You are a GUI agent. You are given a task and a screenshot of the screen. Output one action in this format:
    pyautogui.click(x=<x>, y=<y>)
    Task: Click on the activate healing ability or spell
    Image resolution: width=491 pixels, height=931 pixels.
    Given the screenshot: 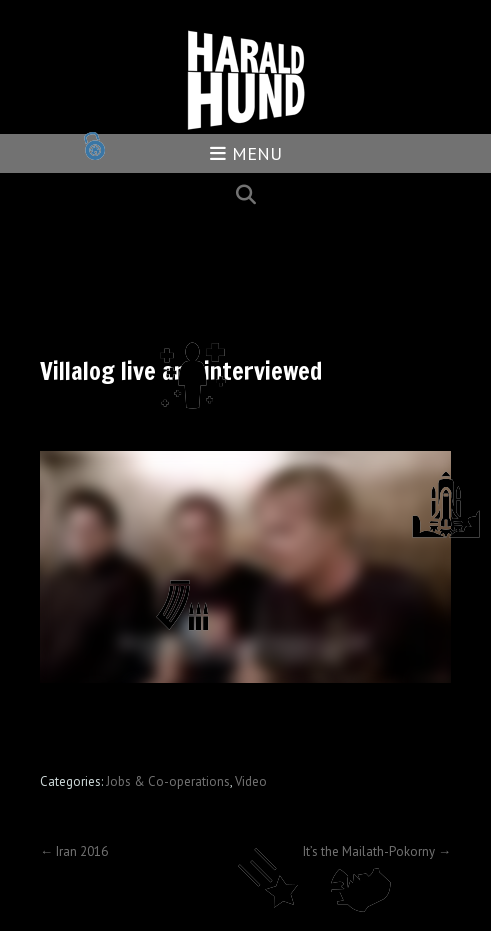 What is the action you would take?
    pyautogui.click(x=192, y=375)
    